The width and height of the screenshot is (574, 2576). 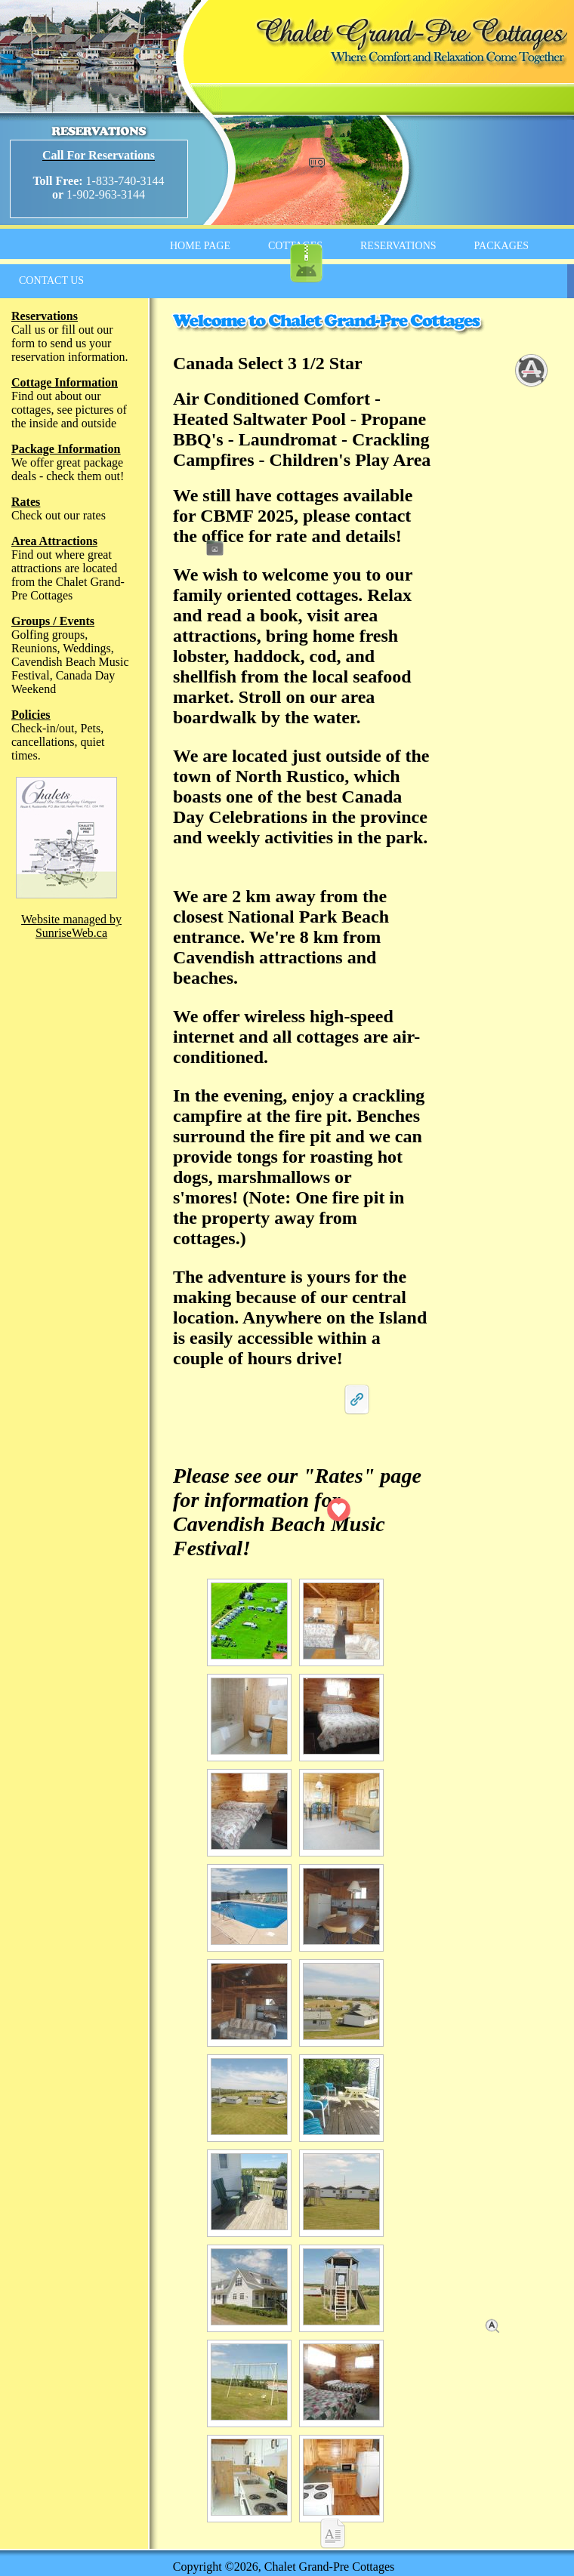 I want to click on an android application package file (apk), so click(x=306, y=263).